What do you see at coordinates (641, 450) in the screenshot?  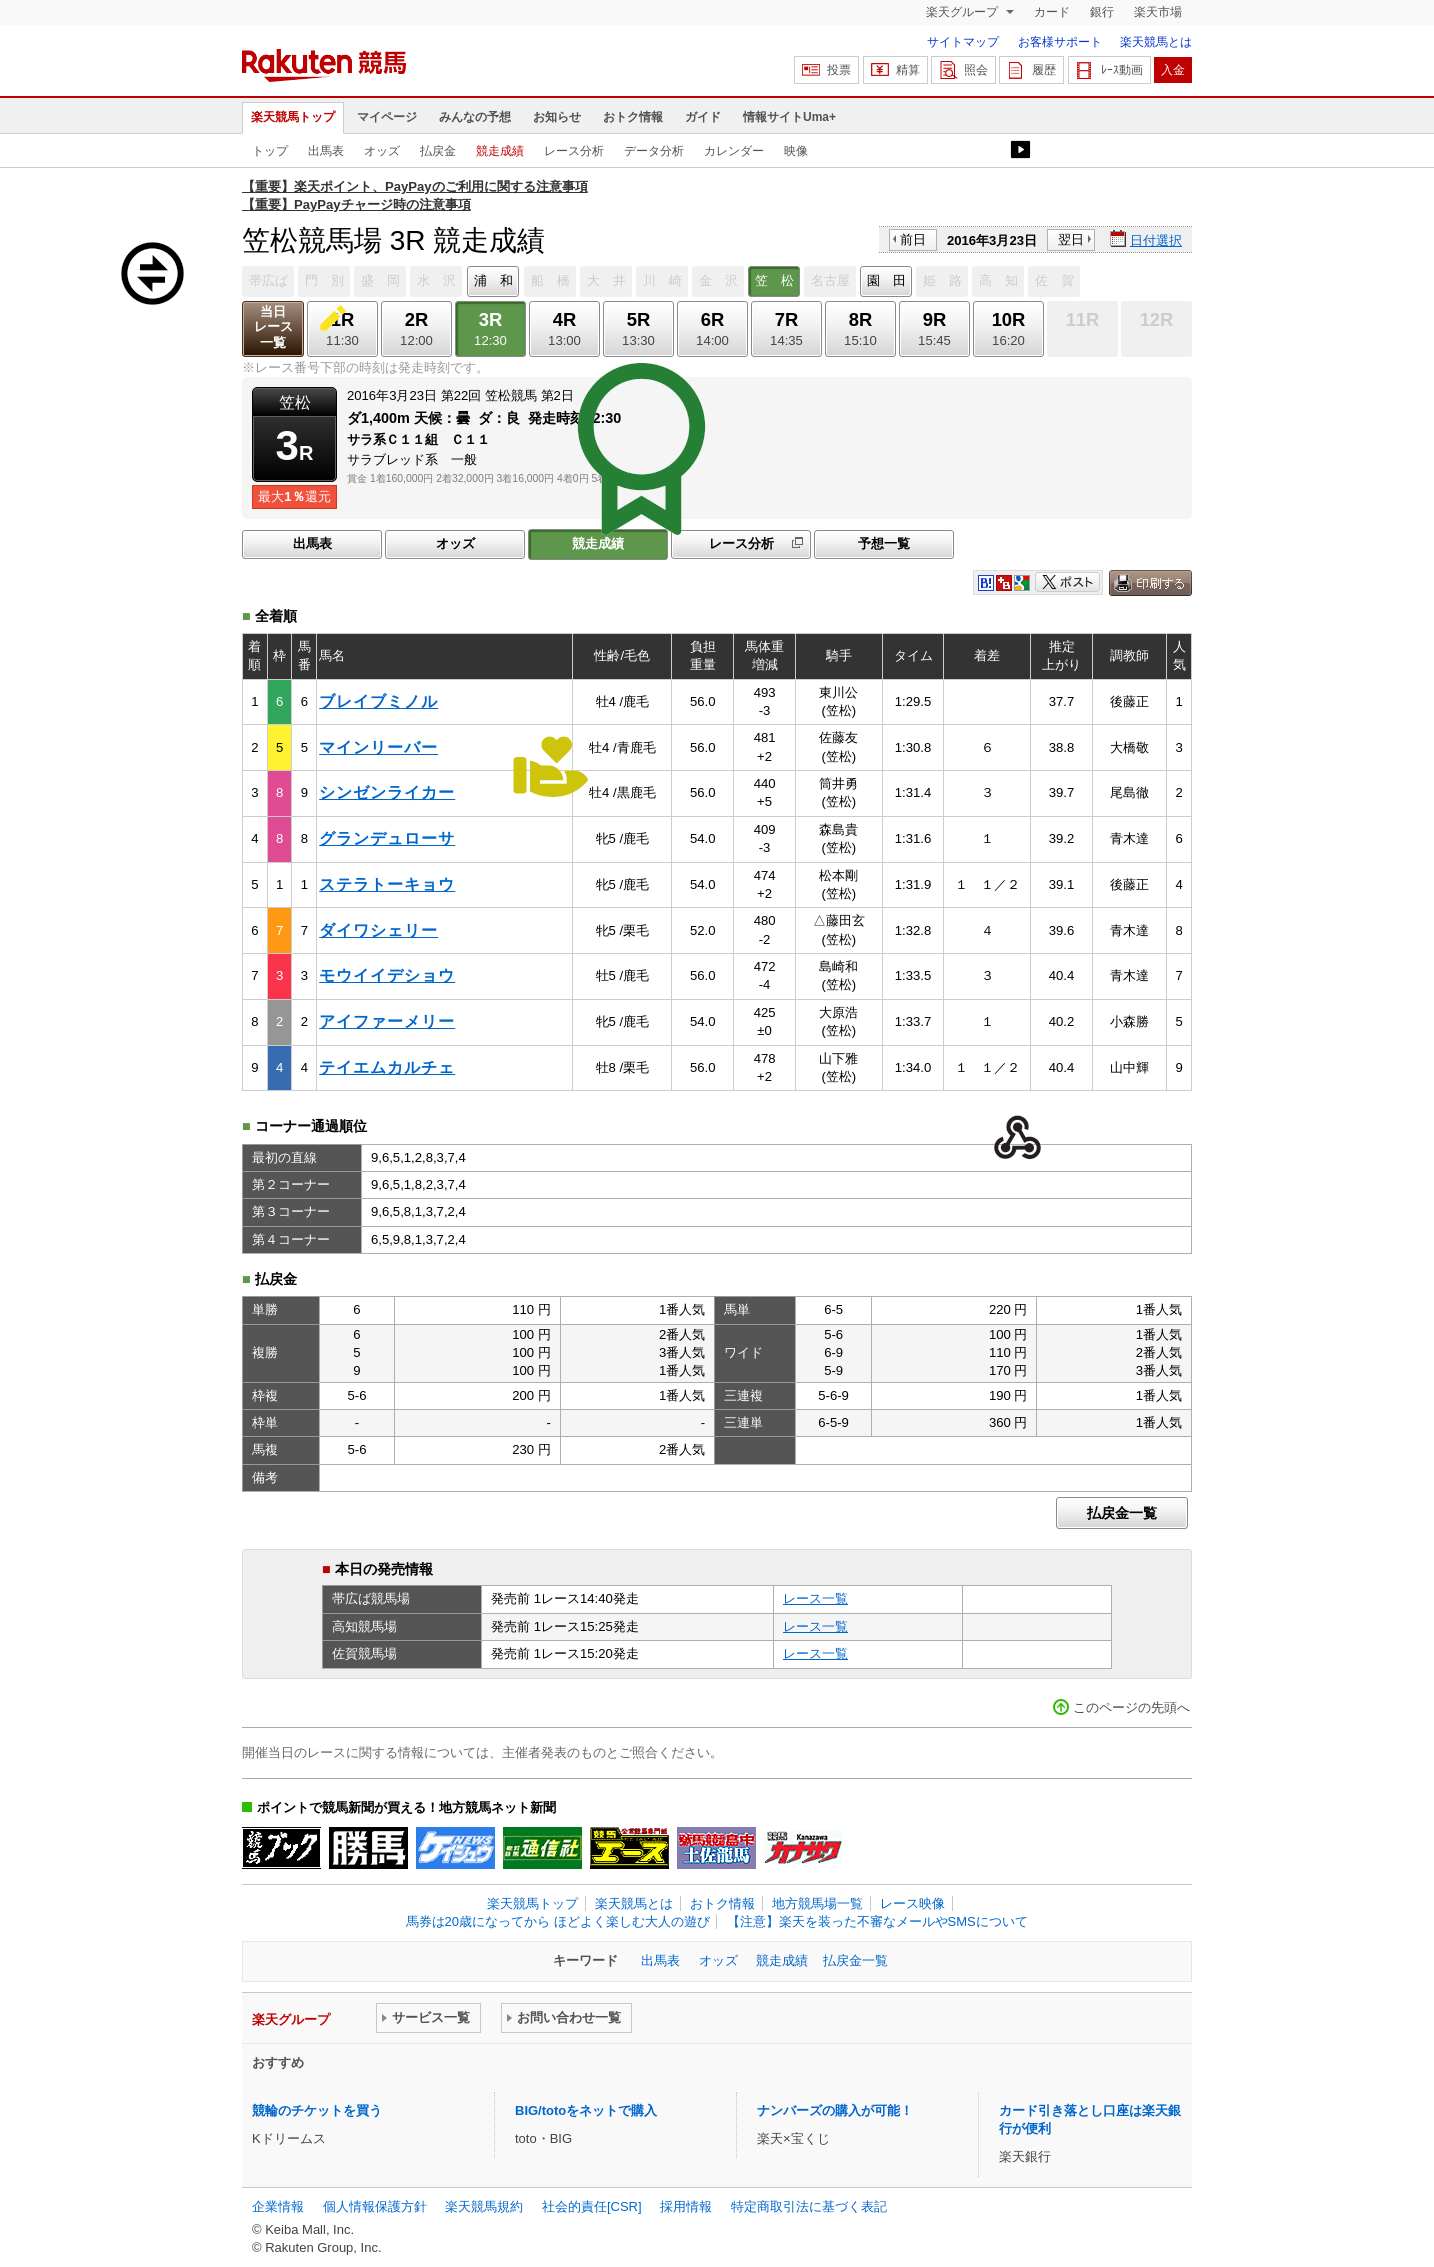 I see `view achievements or awards` at bounding box center [641, 450].